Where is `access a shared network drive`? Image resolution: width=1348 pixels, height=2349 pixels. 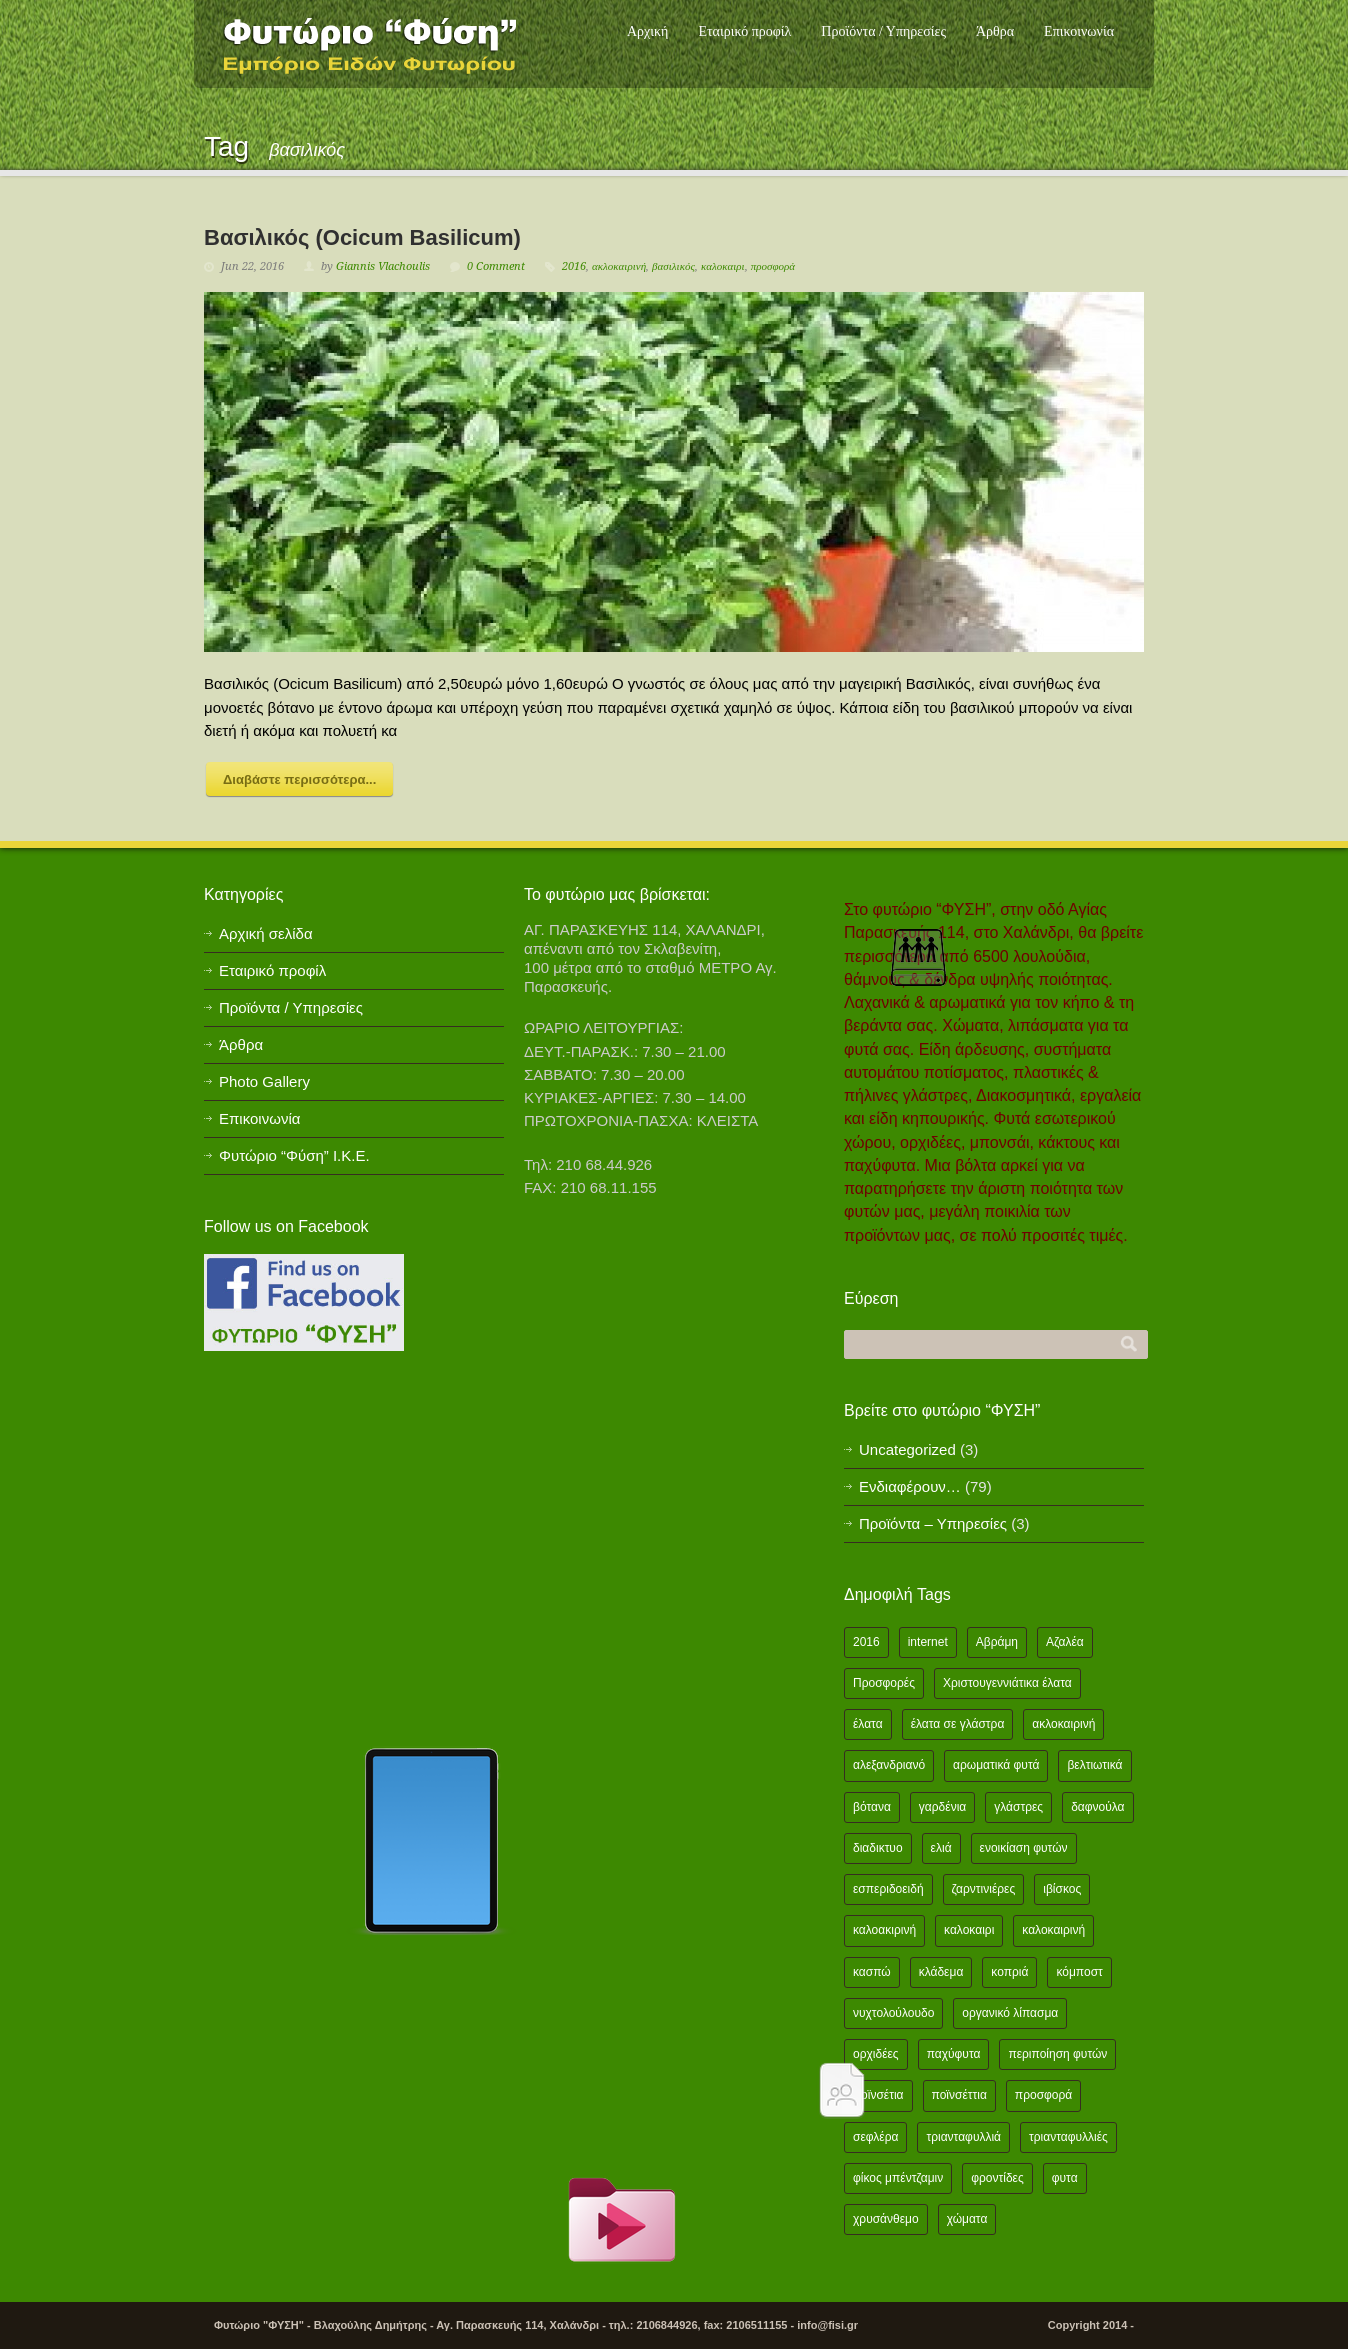
access a shared network drive is located at coordinates (918, 957).